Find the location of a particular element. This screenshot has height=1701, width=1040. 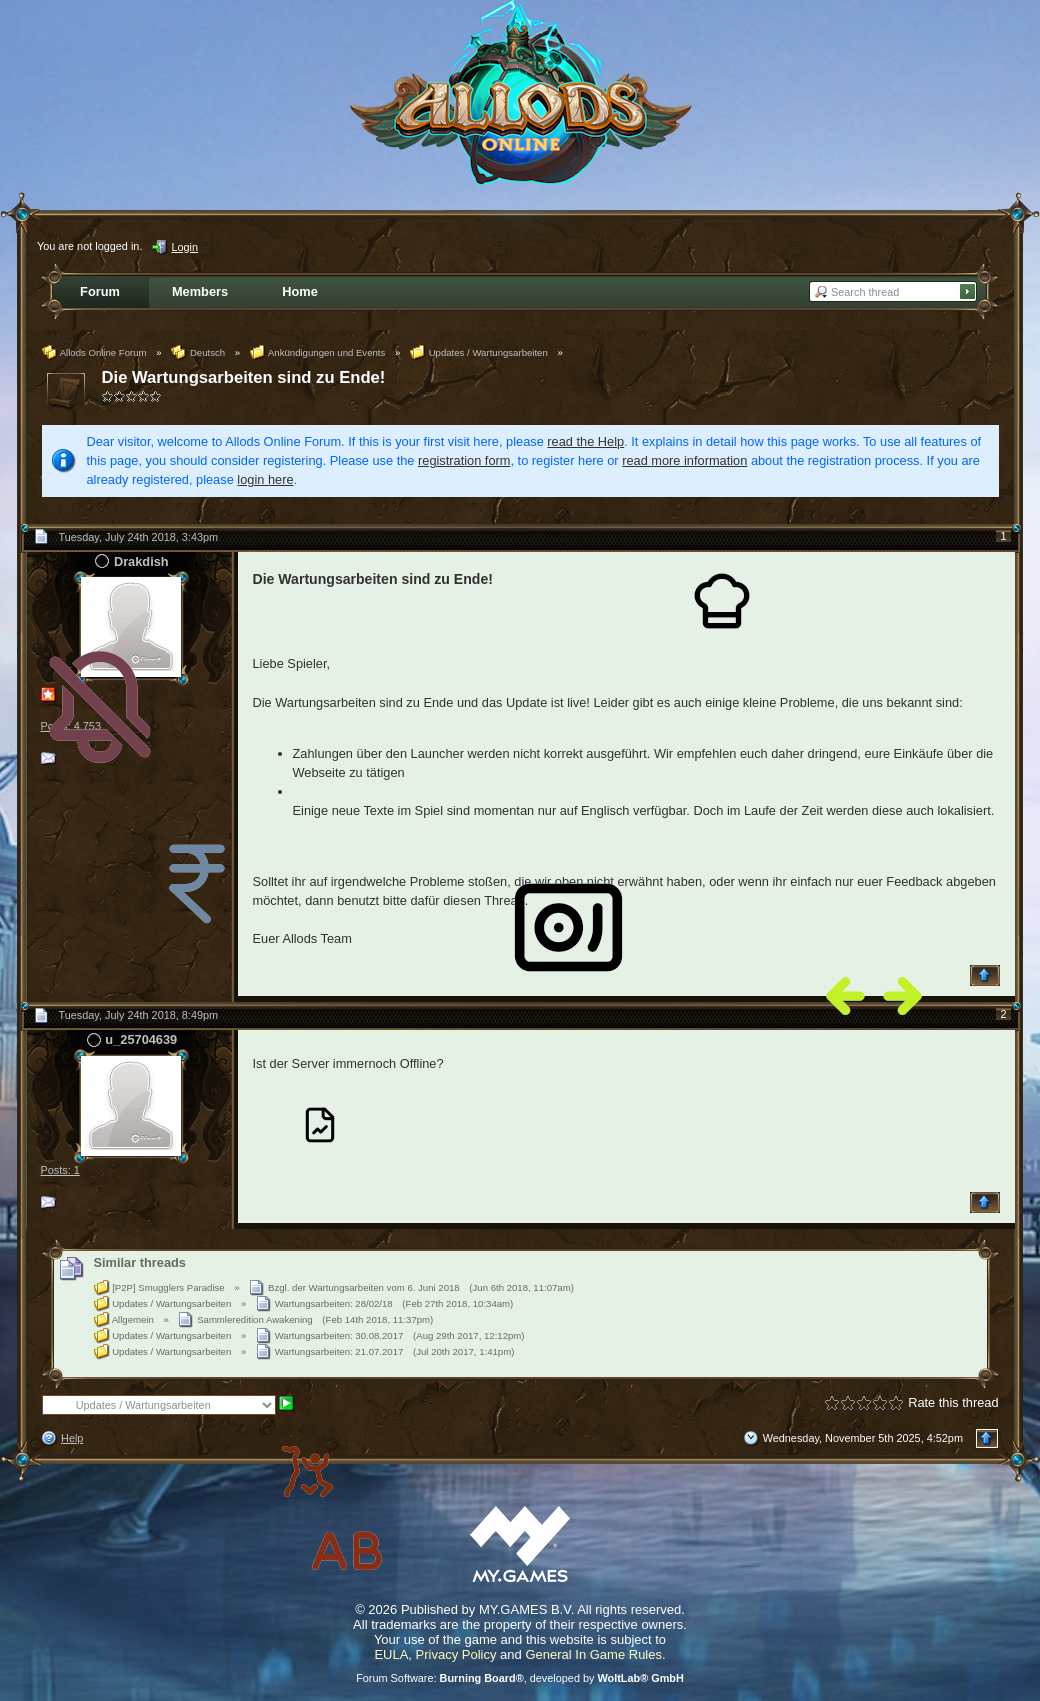

adjust horizontal position or spacing is located at coordinates (874, 996).